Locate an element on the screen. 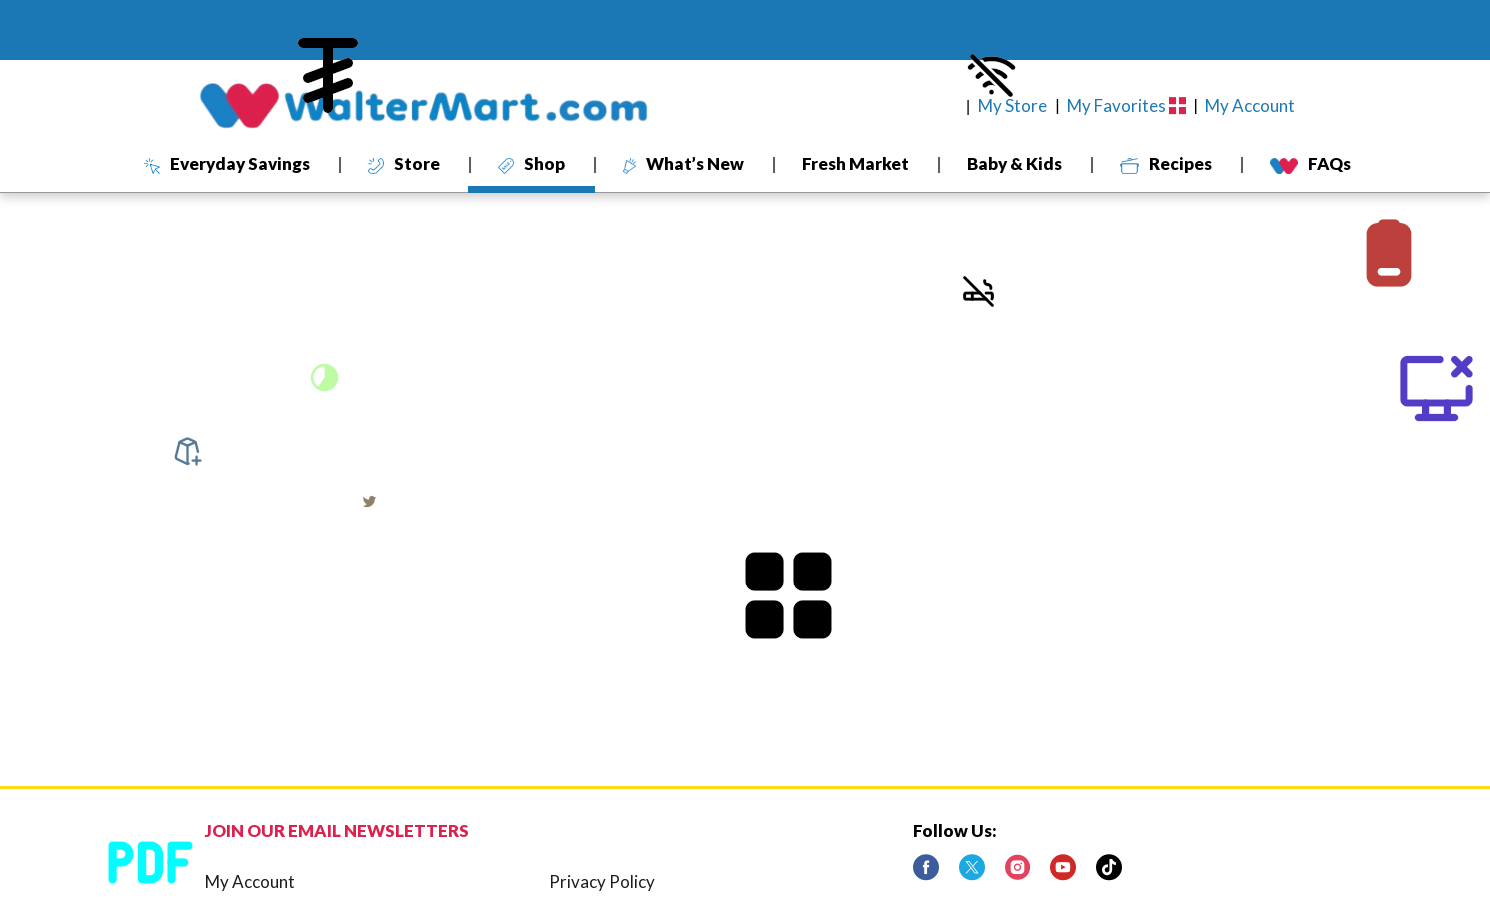  indicates a no smoking zone is located at coordinates (978, 291).